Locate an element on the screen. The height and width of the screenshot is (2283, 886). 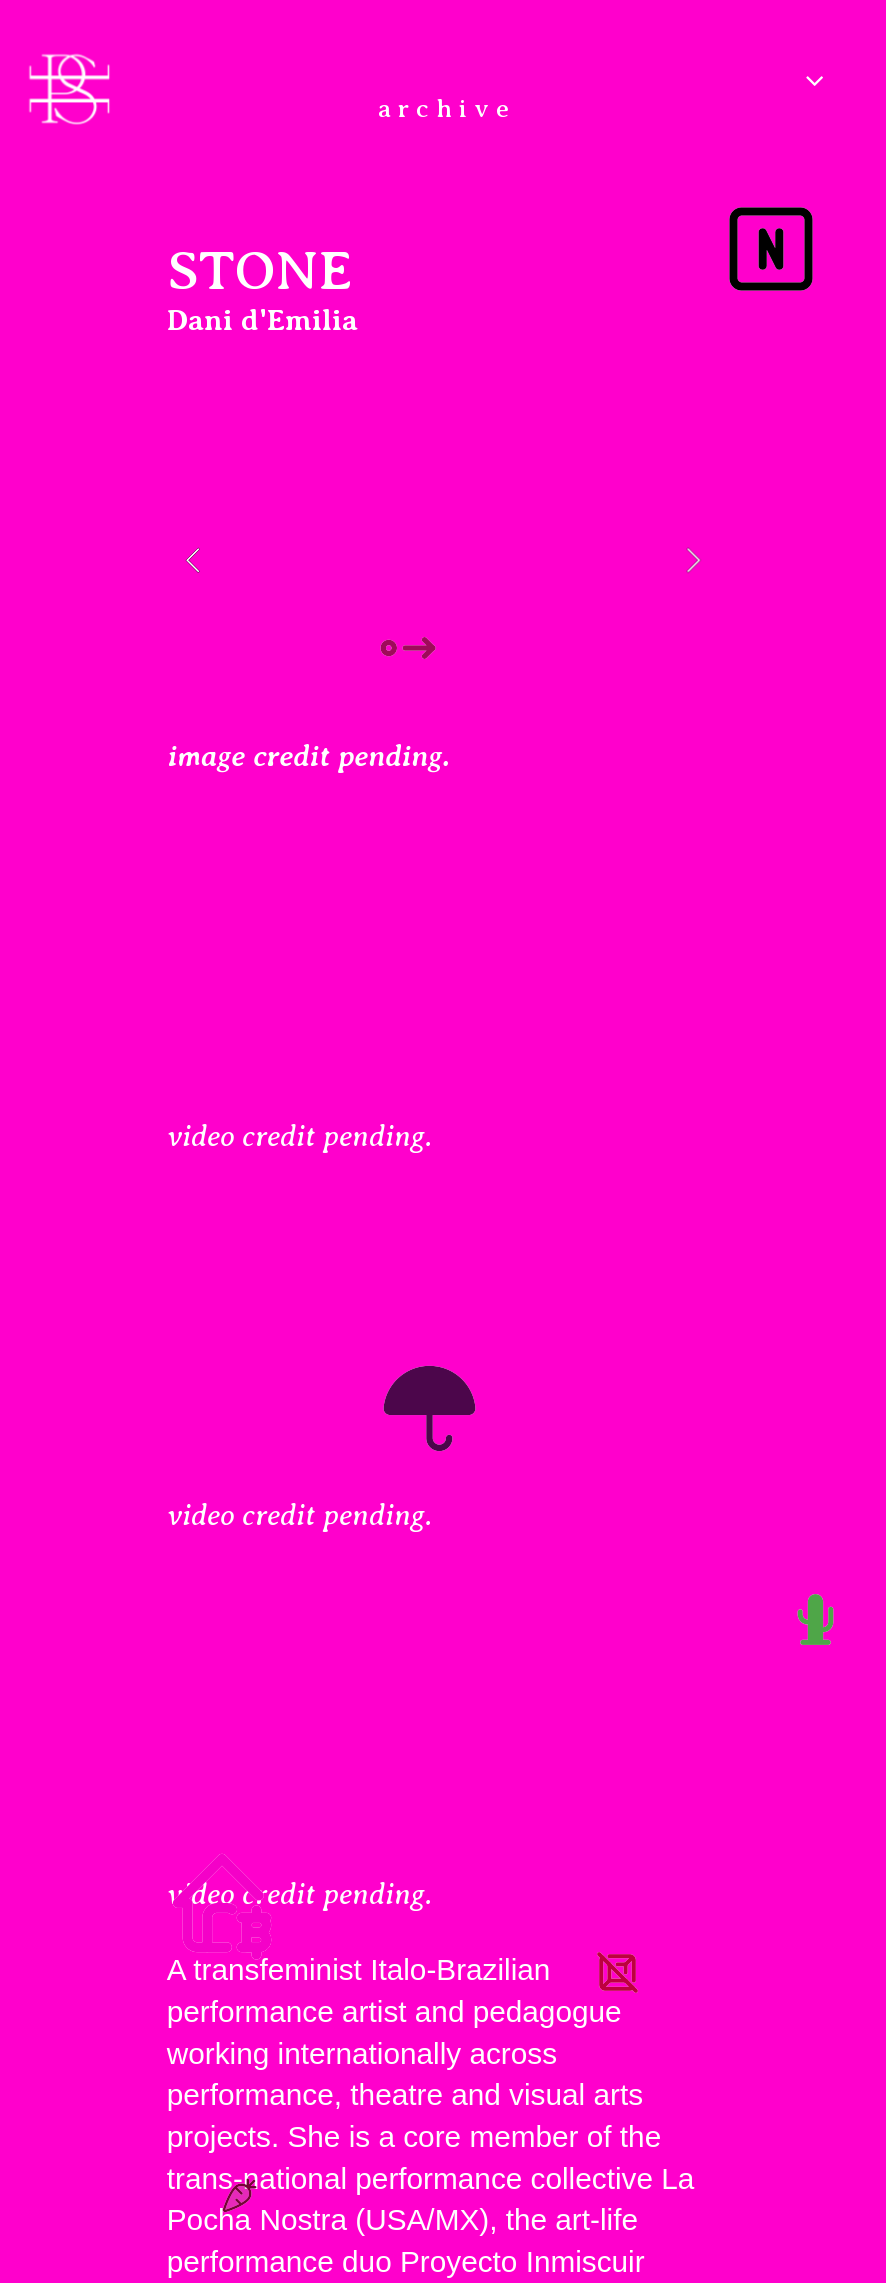
weather protection or rain forecast indicator is located at coordinates (429, 1408).